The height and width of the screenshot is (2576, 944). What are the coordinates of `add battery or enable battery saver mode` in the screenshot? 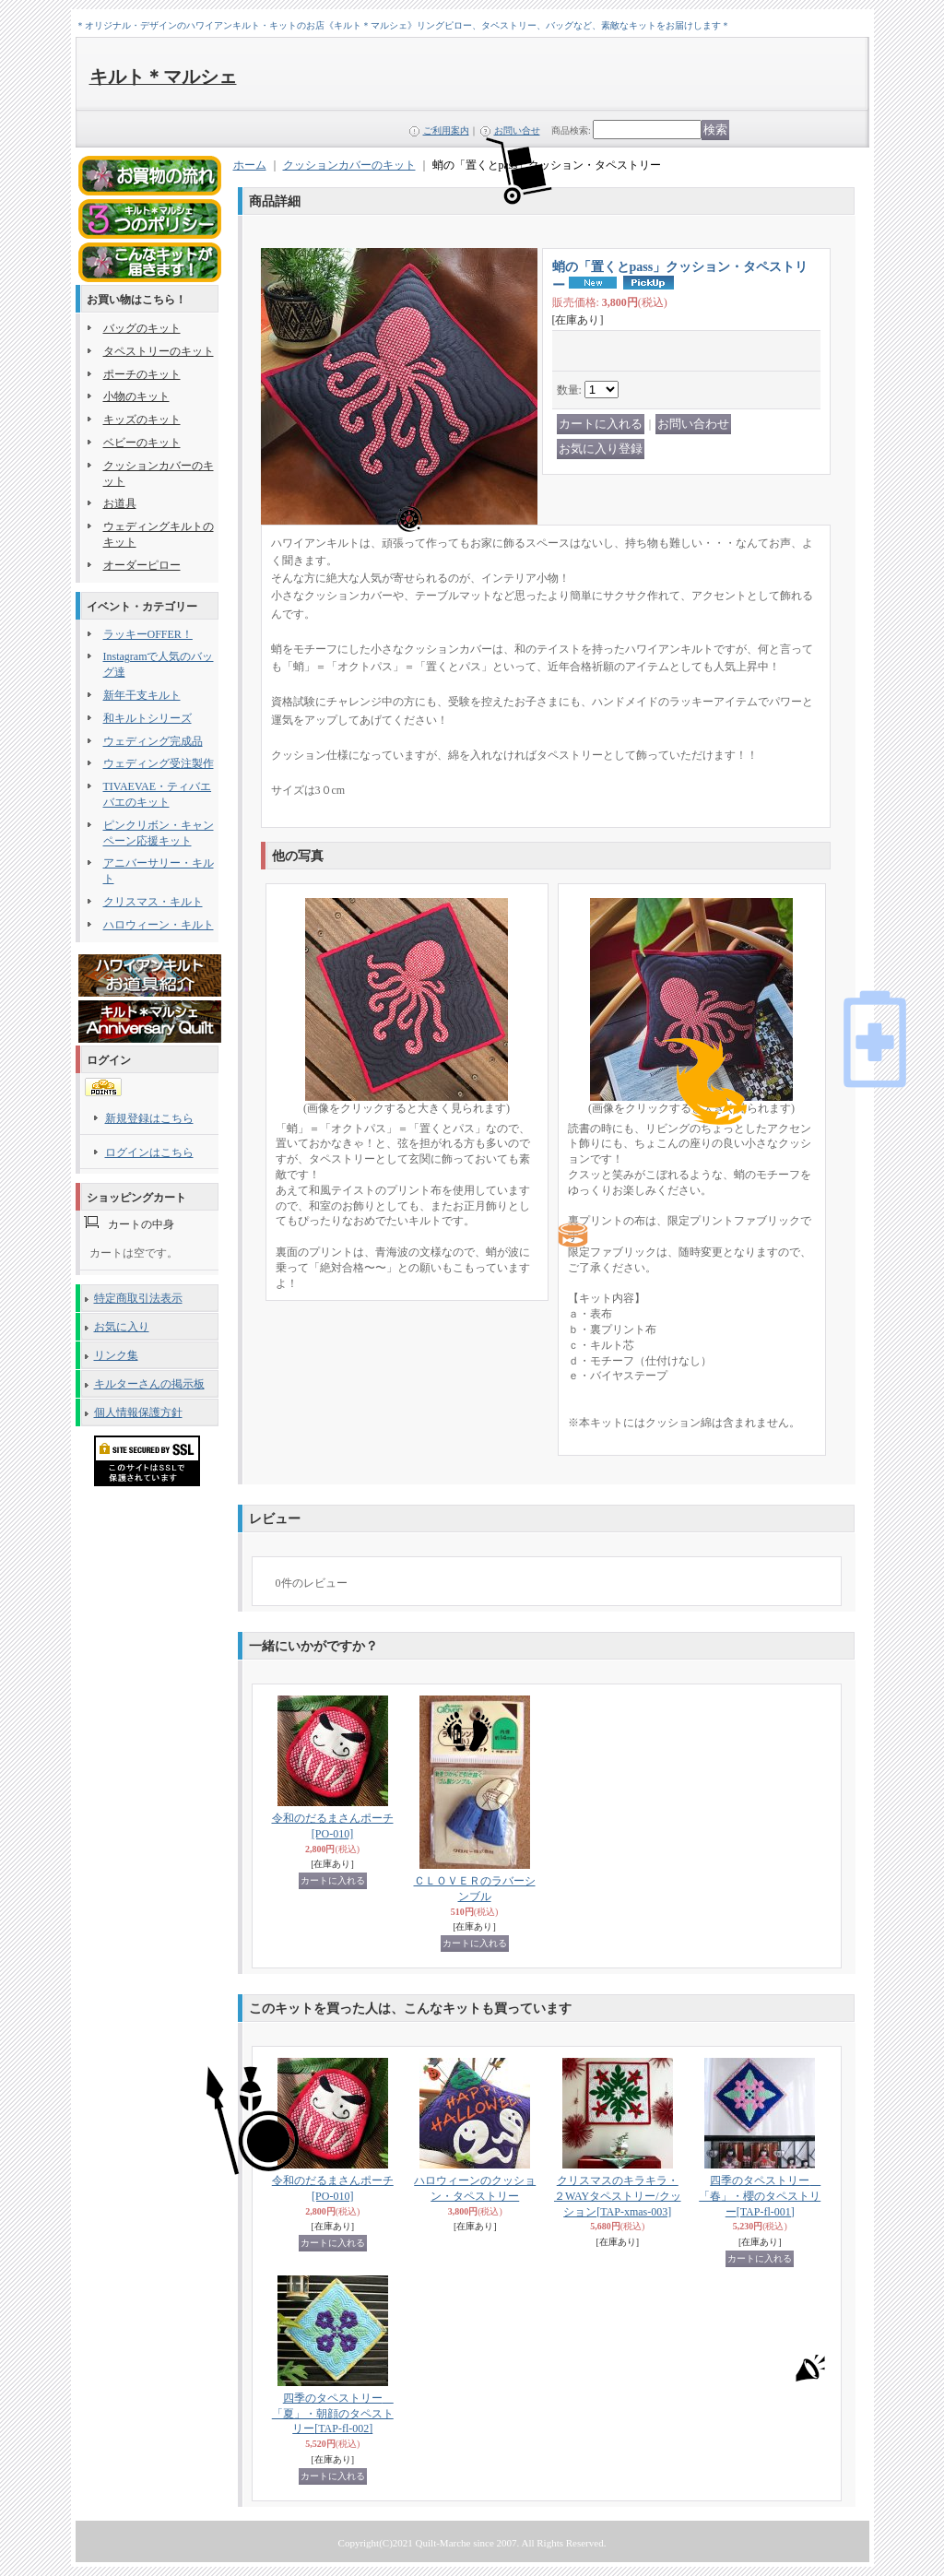 It's located at (875, 1039).